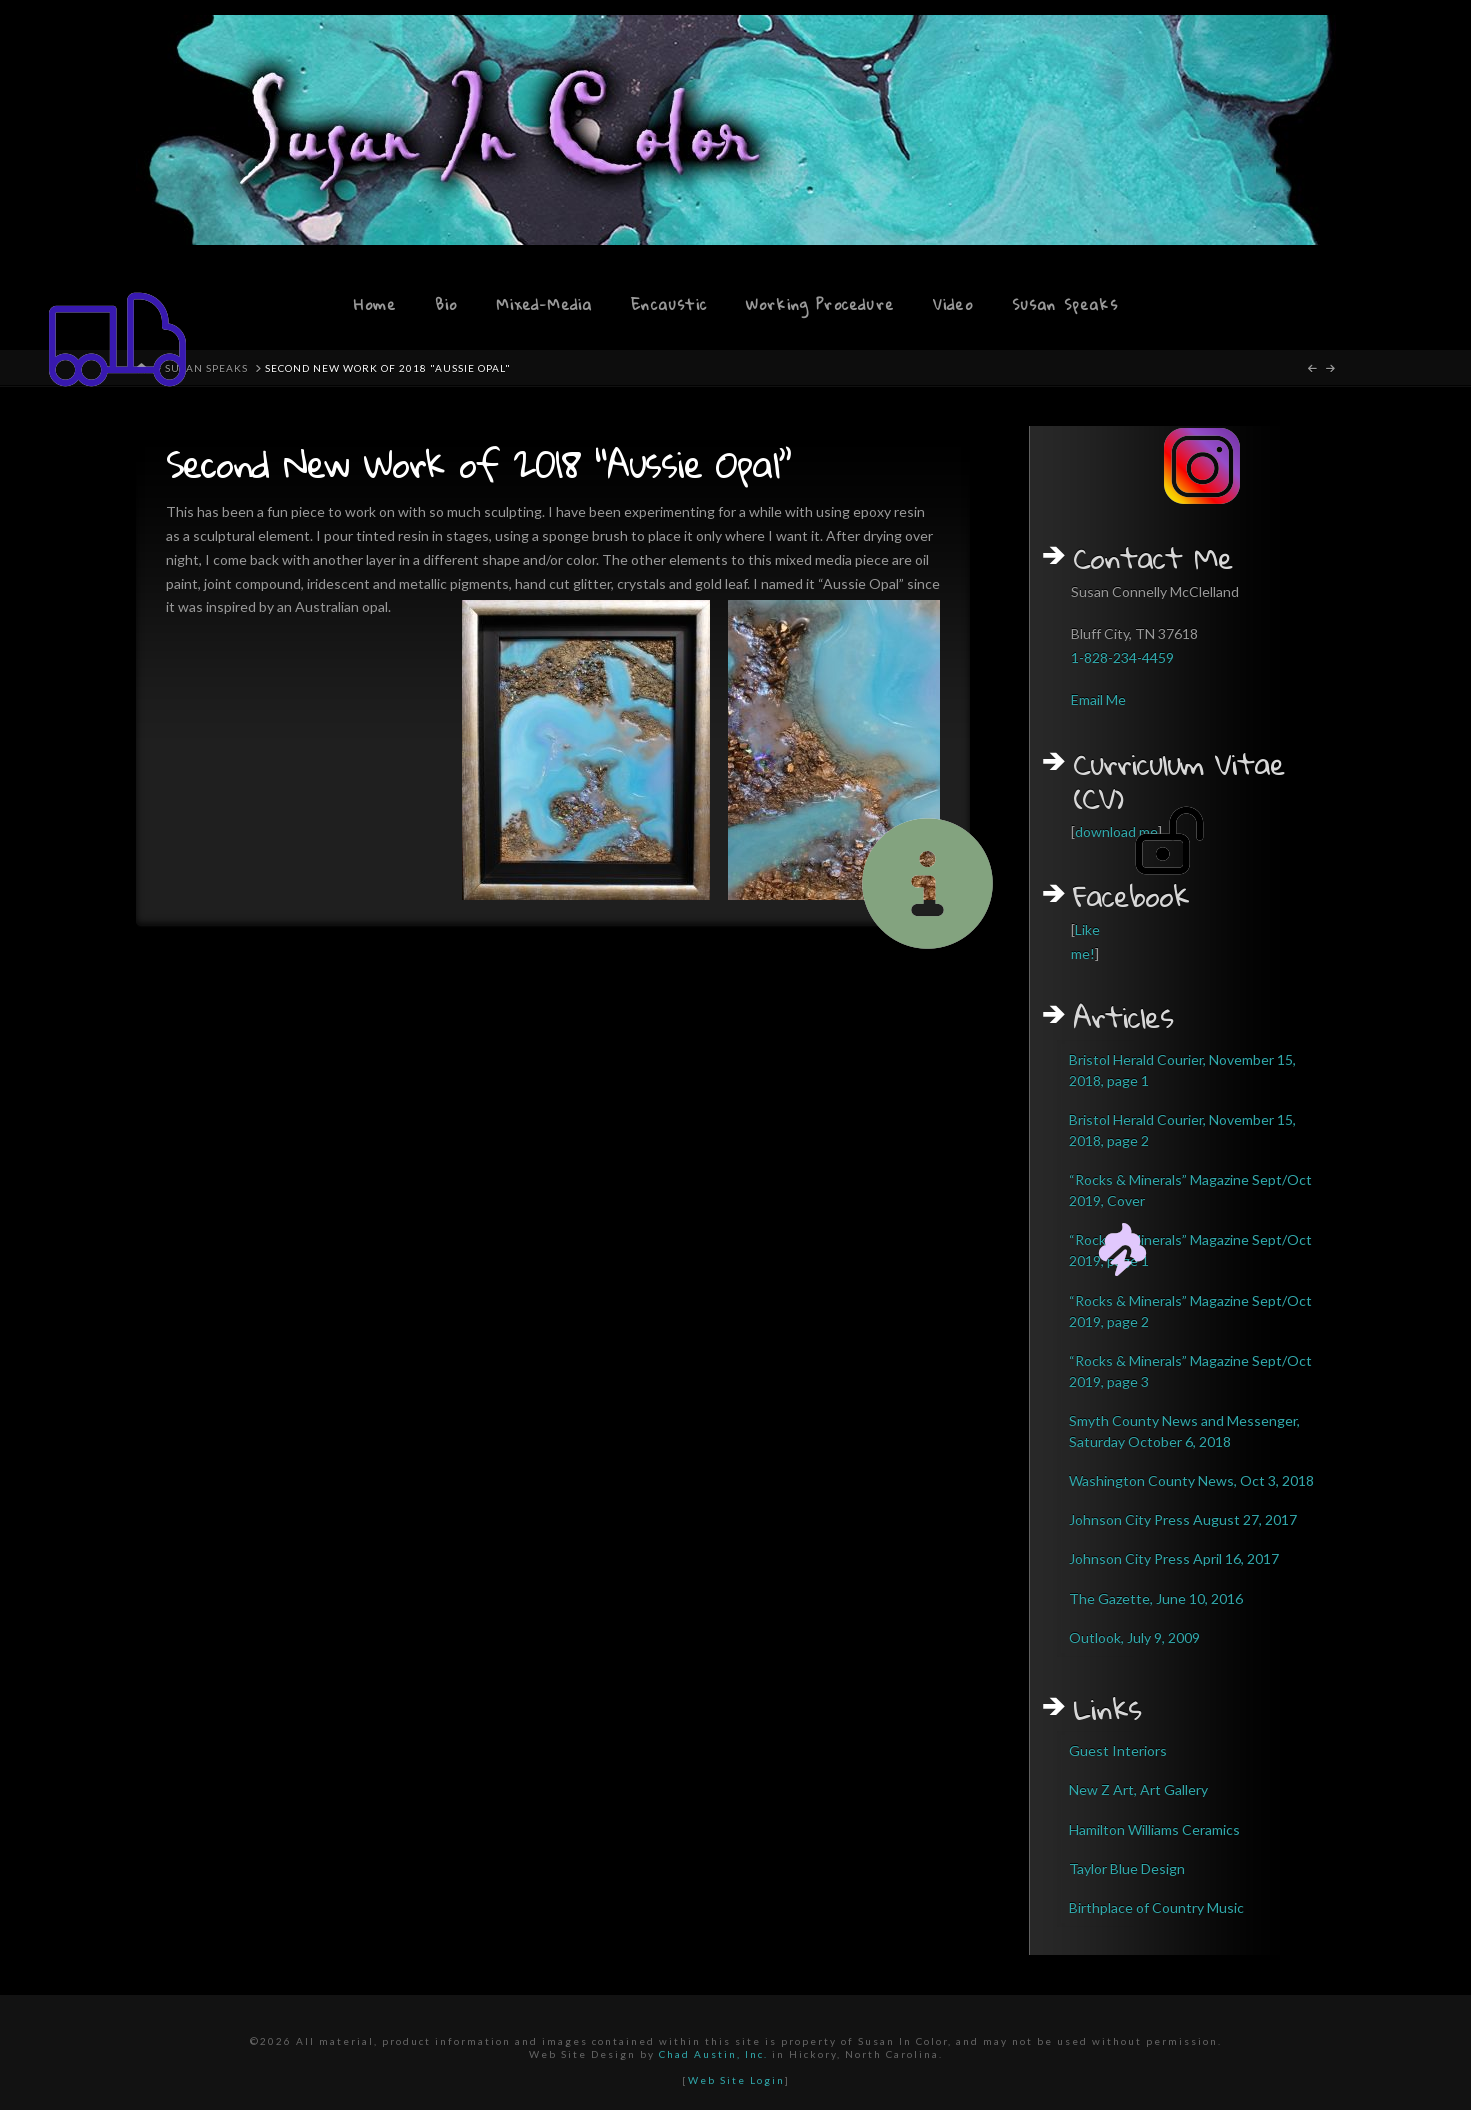 Image resolution: width=1471 pixels, height=2110 pixels. What do you see at coordinates (117, 339) in the screenshot?
I see `track shipment or delivery status` at bounding box center [117, 339].